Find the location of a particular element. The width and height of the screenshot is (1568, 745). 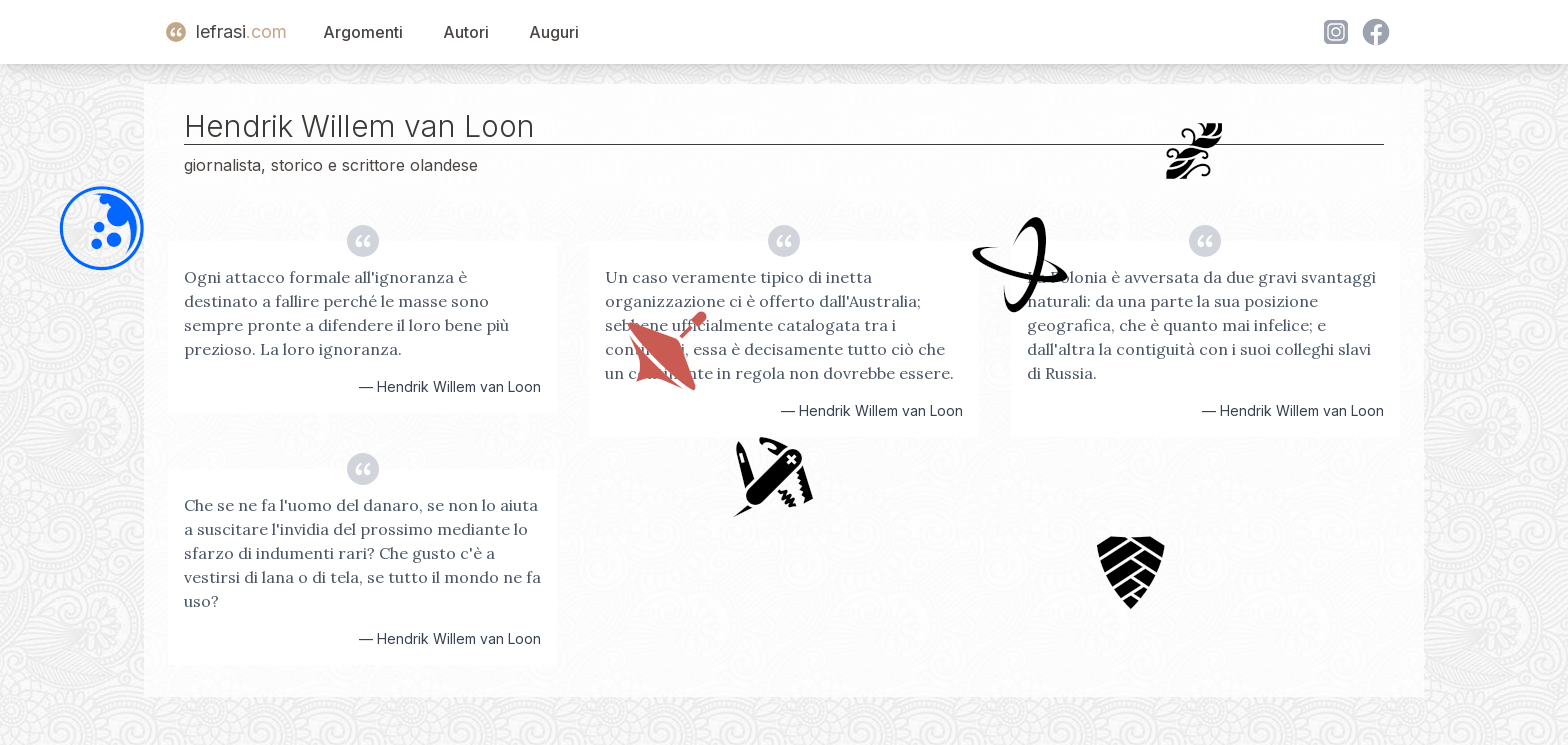

equip or view layered armor sets is located at coordinates (1130, 572).